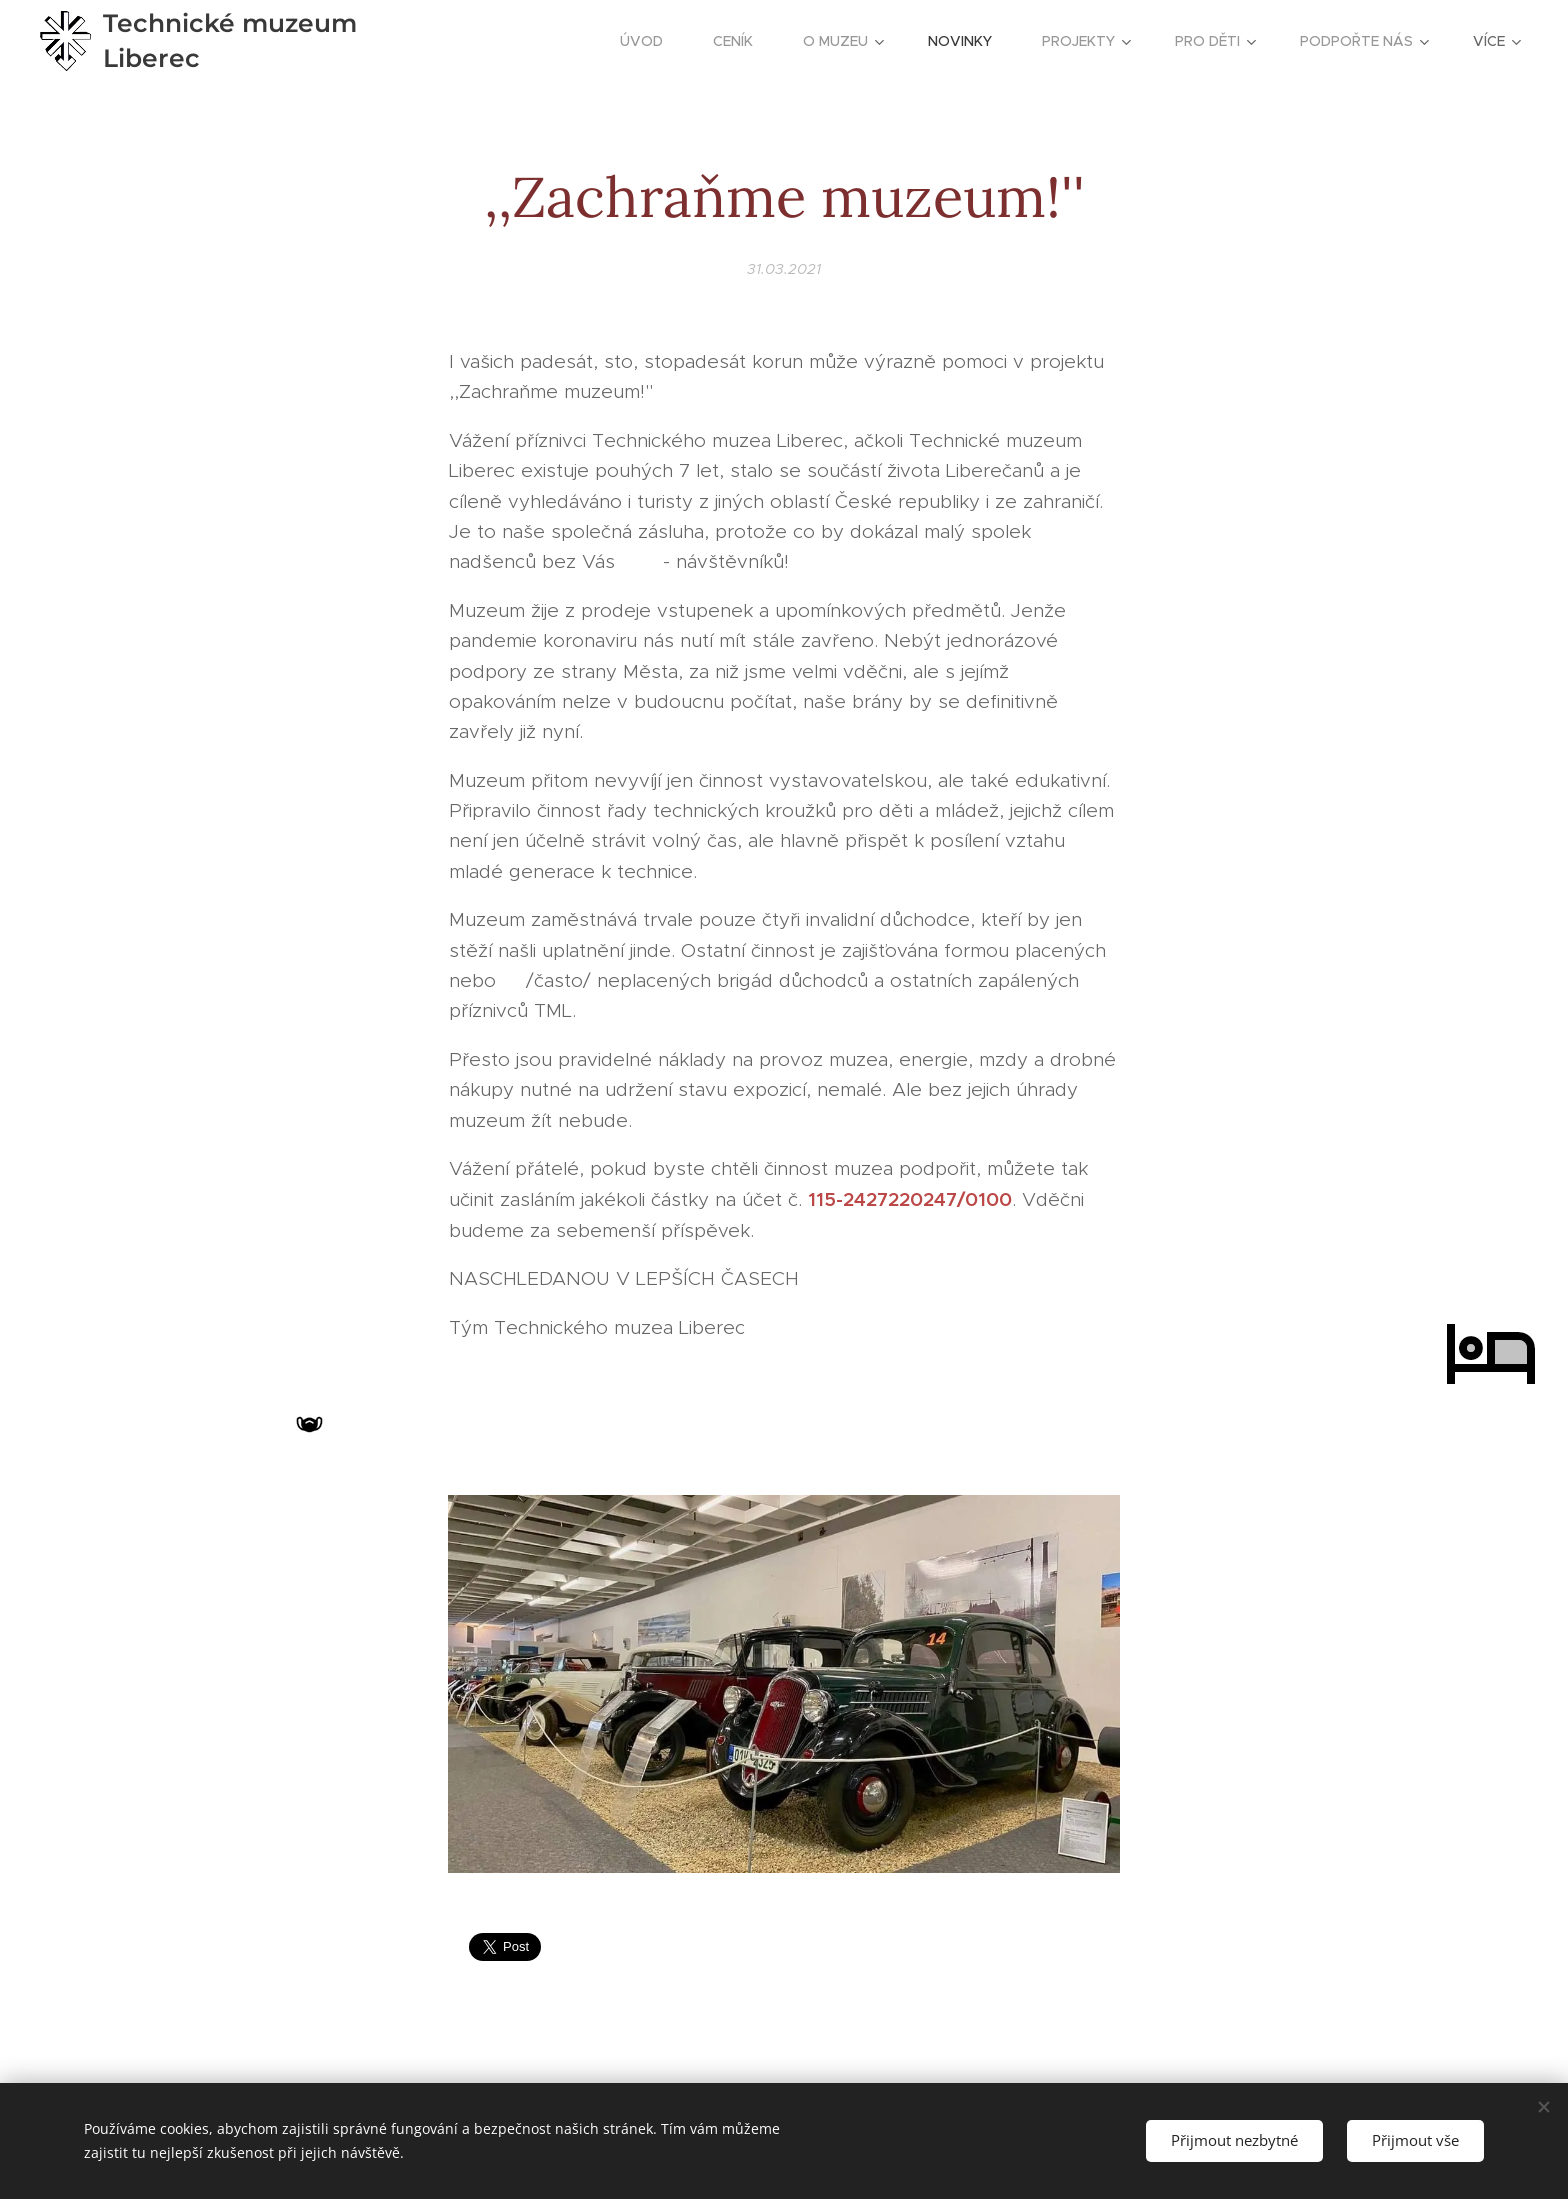 This screenshot has width=1568, height=2199. What do you see at coordinates (309, 1424) in the screenshot?
I see `indicates mask required or health safety guidelines` at bounding box center [309, 1424].